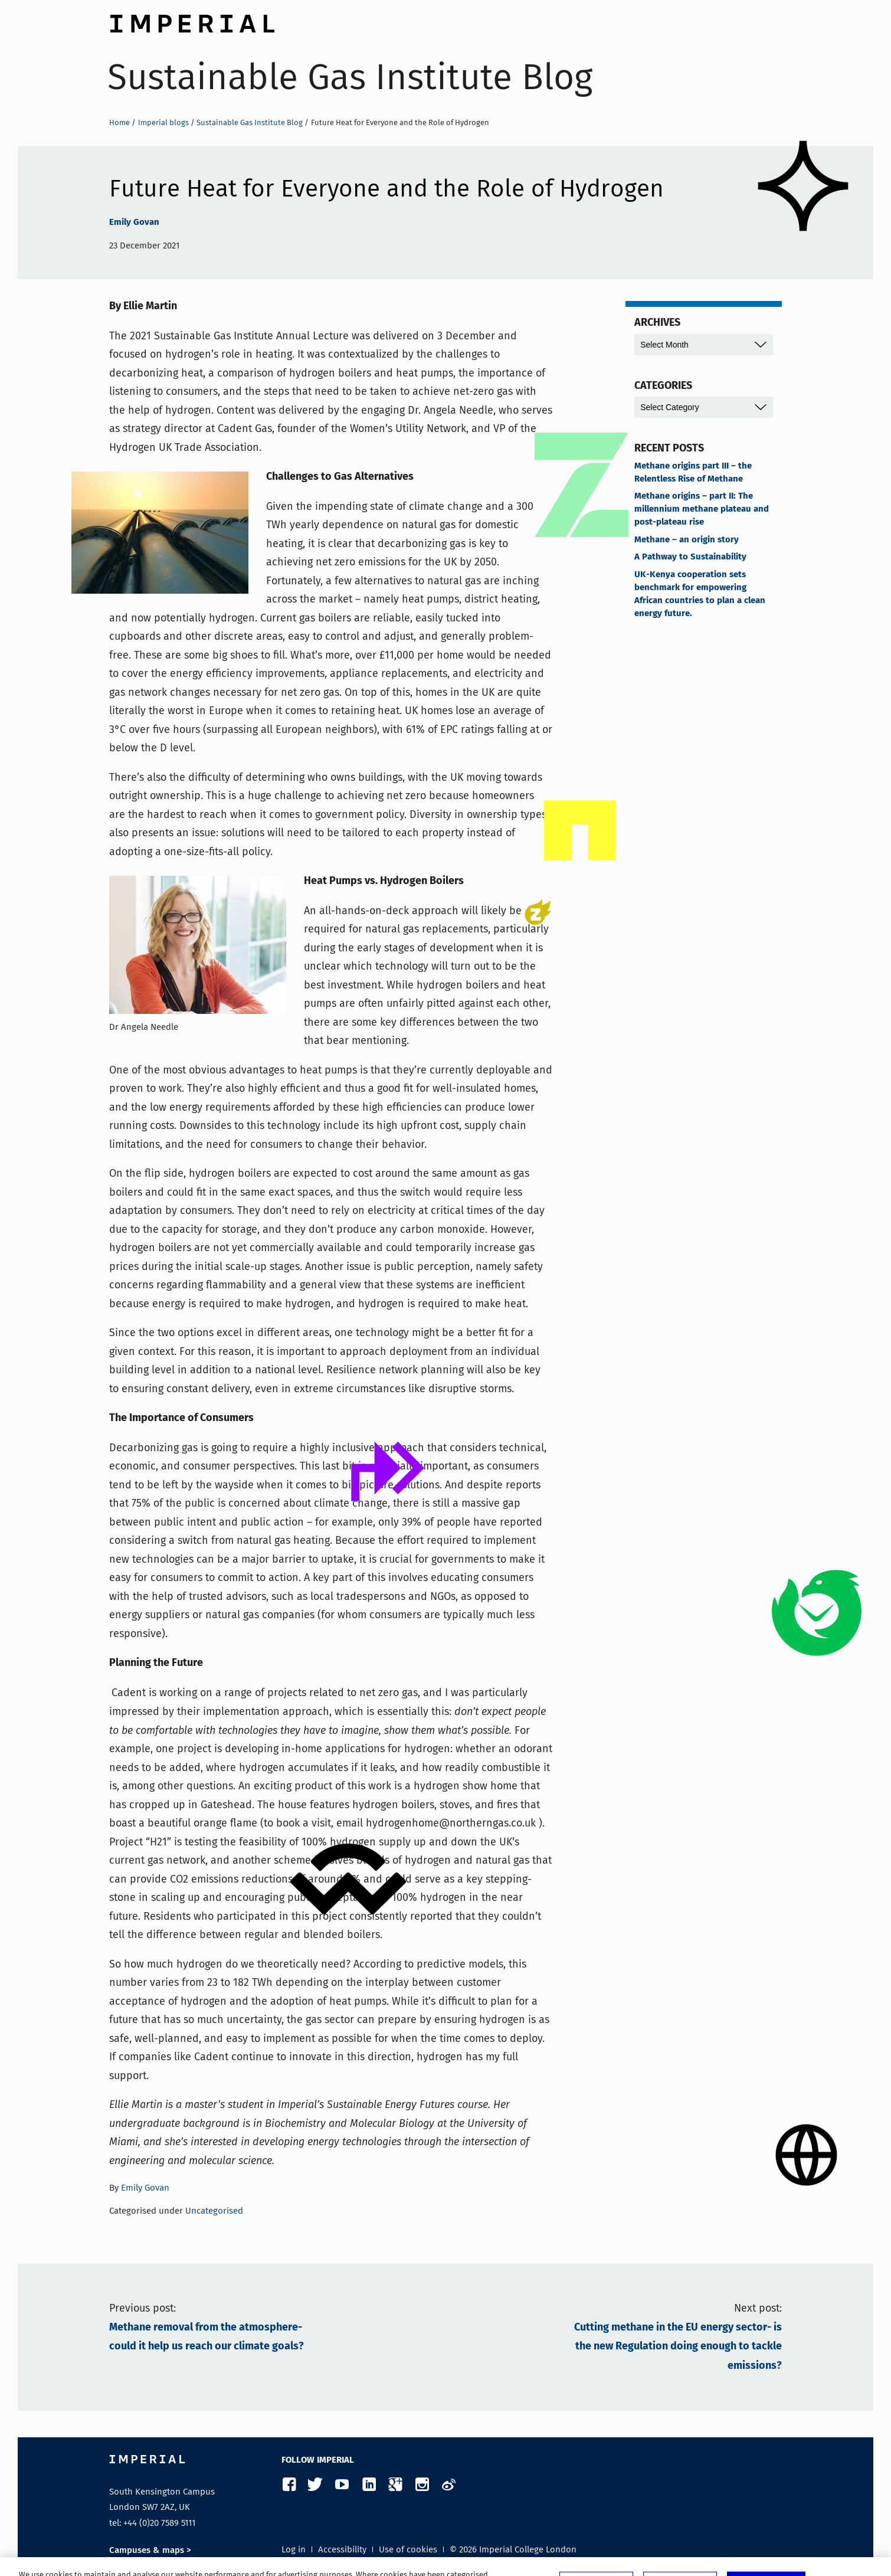 The height and width of the screenshot is (2576, 891). What do you see at coordinates (538, 912) in the screenshot?
I see `visit ZCOOL design community` at bounding box center [538, 912].